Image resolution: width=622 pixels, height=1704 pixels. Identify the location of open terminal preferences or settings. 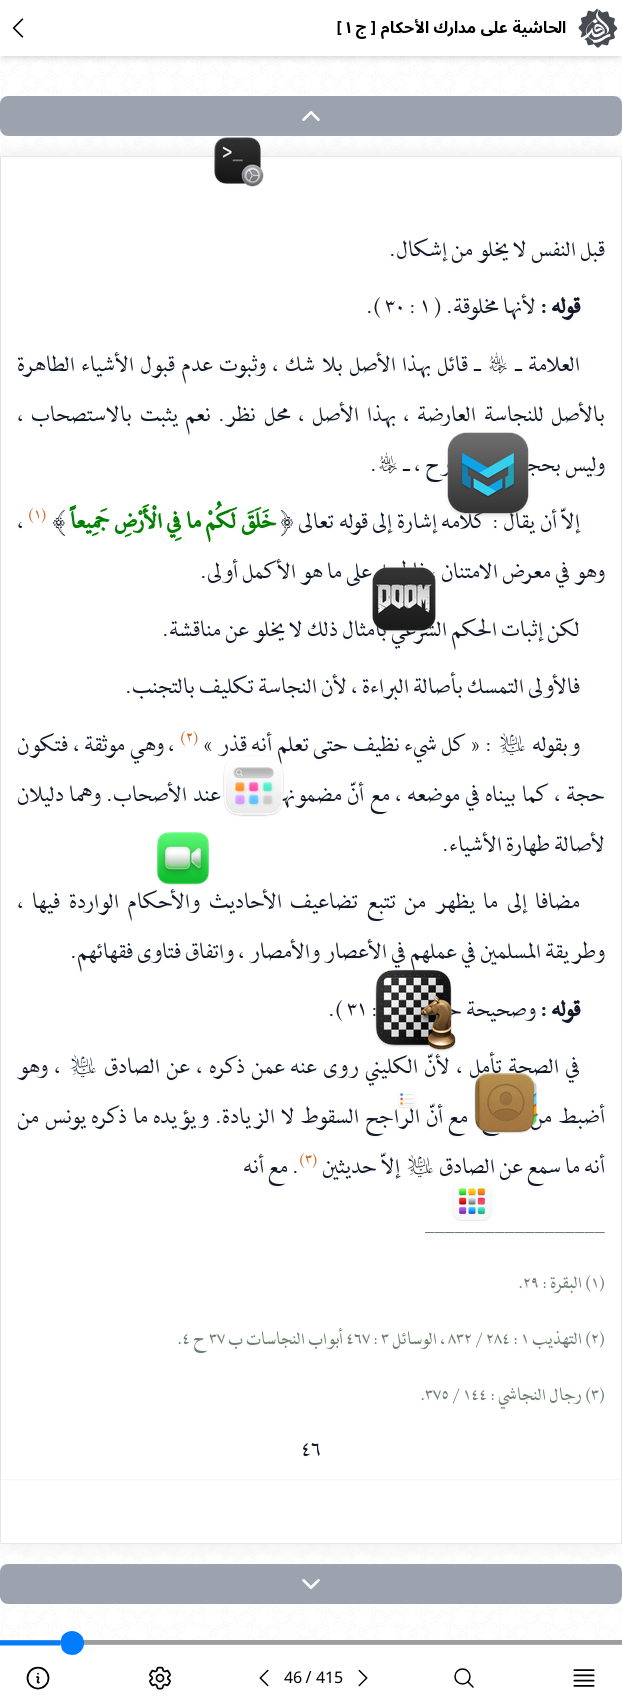
(237, 160).